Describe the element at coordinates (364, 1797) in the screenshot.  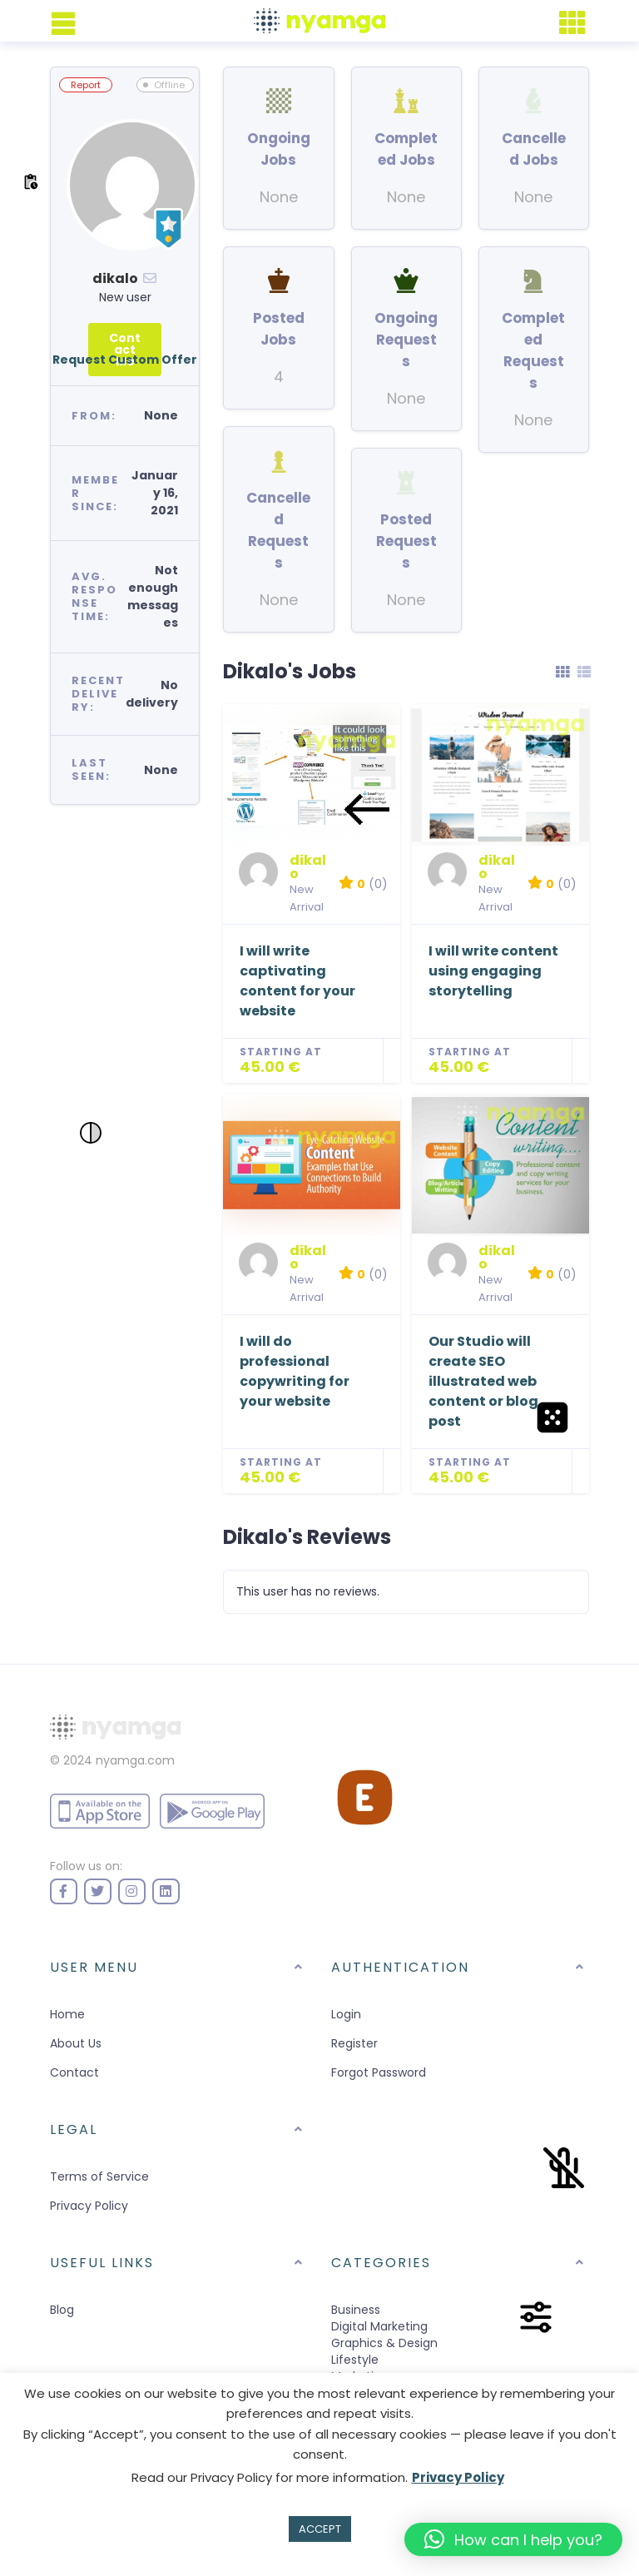
I see `indicates an "E" rating or category` at that location.